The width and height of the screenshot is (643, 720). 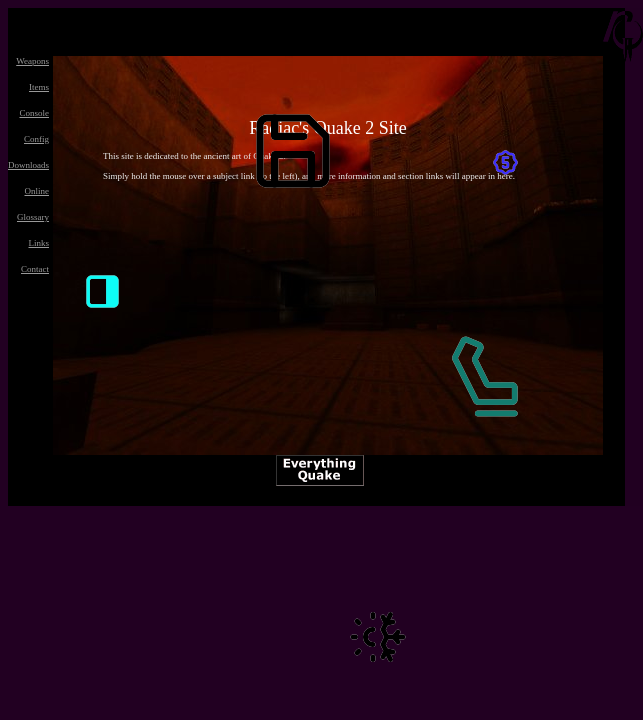 I want to click on toggle between hot and cold temperature settings, so click(x=378, y=637).